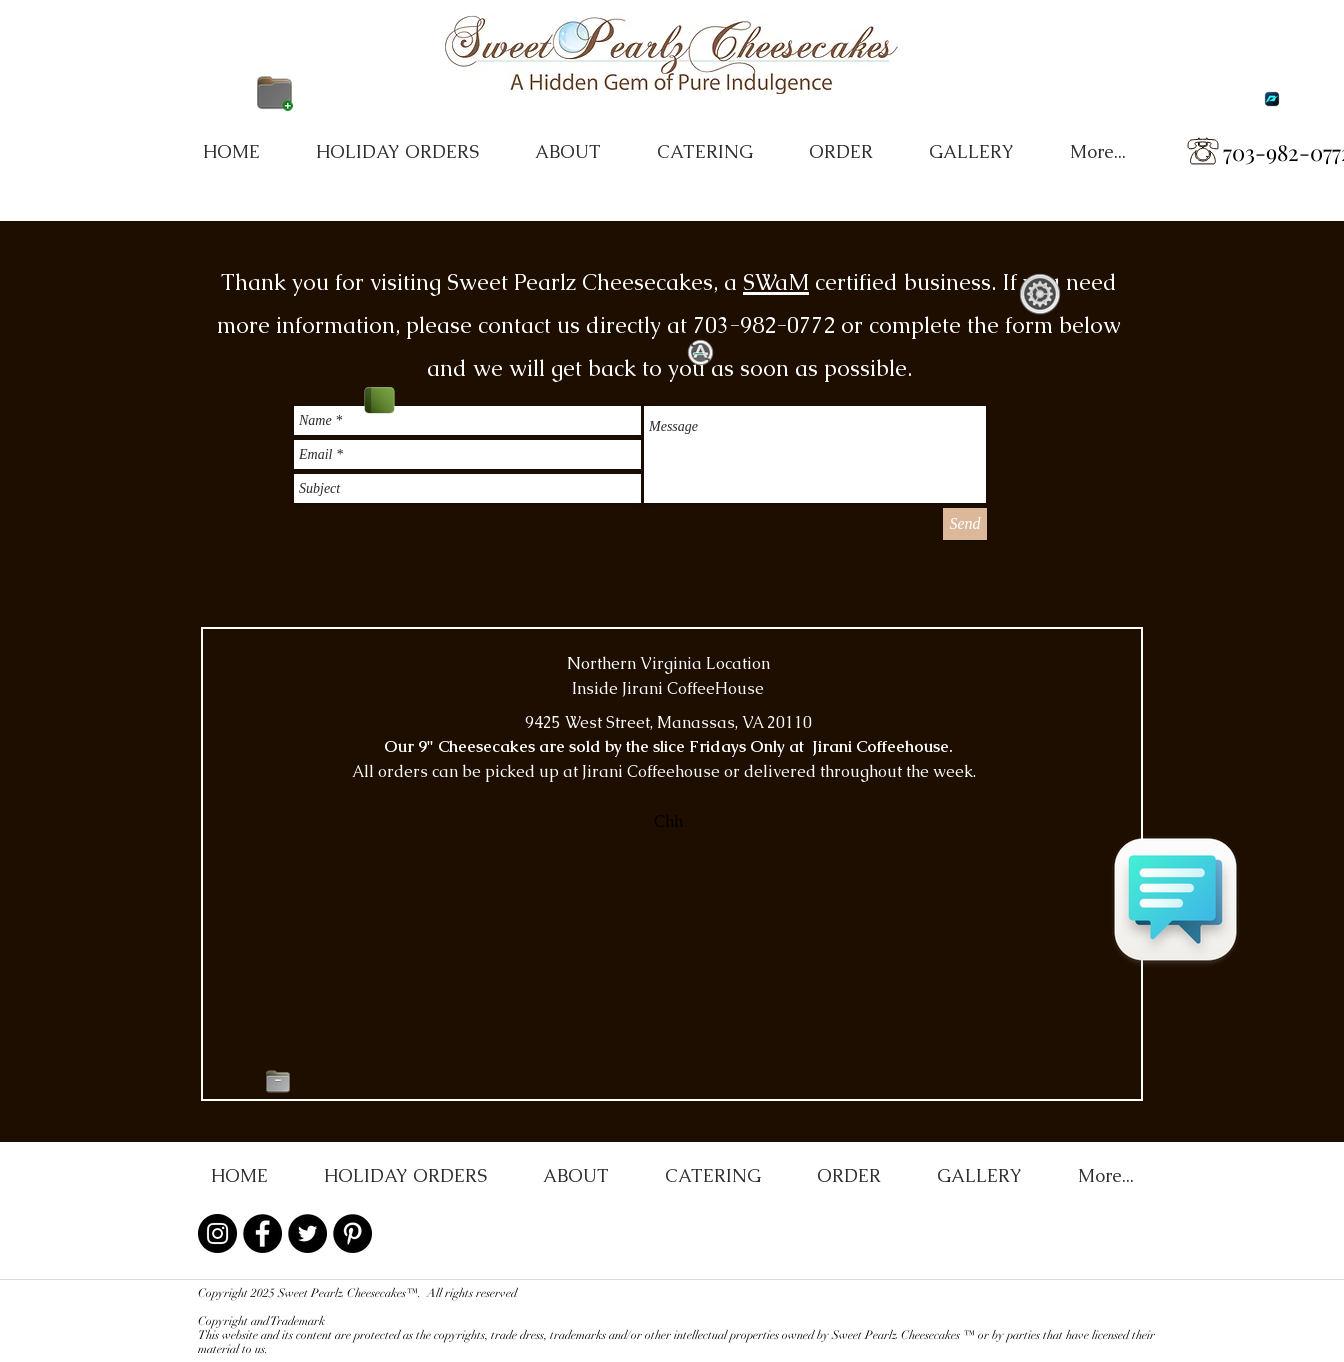 The width and height of the screenshot is (1344, 1362). Describe the element at coordinates (274, 92) in the screenshot. I see `create a new folder` at that location.